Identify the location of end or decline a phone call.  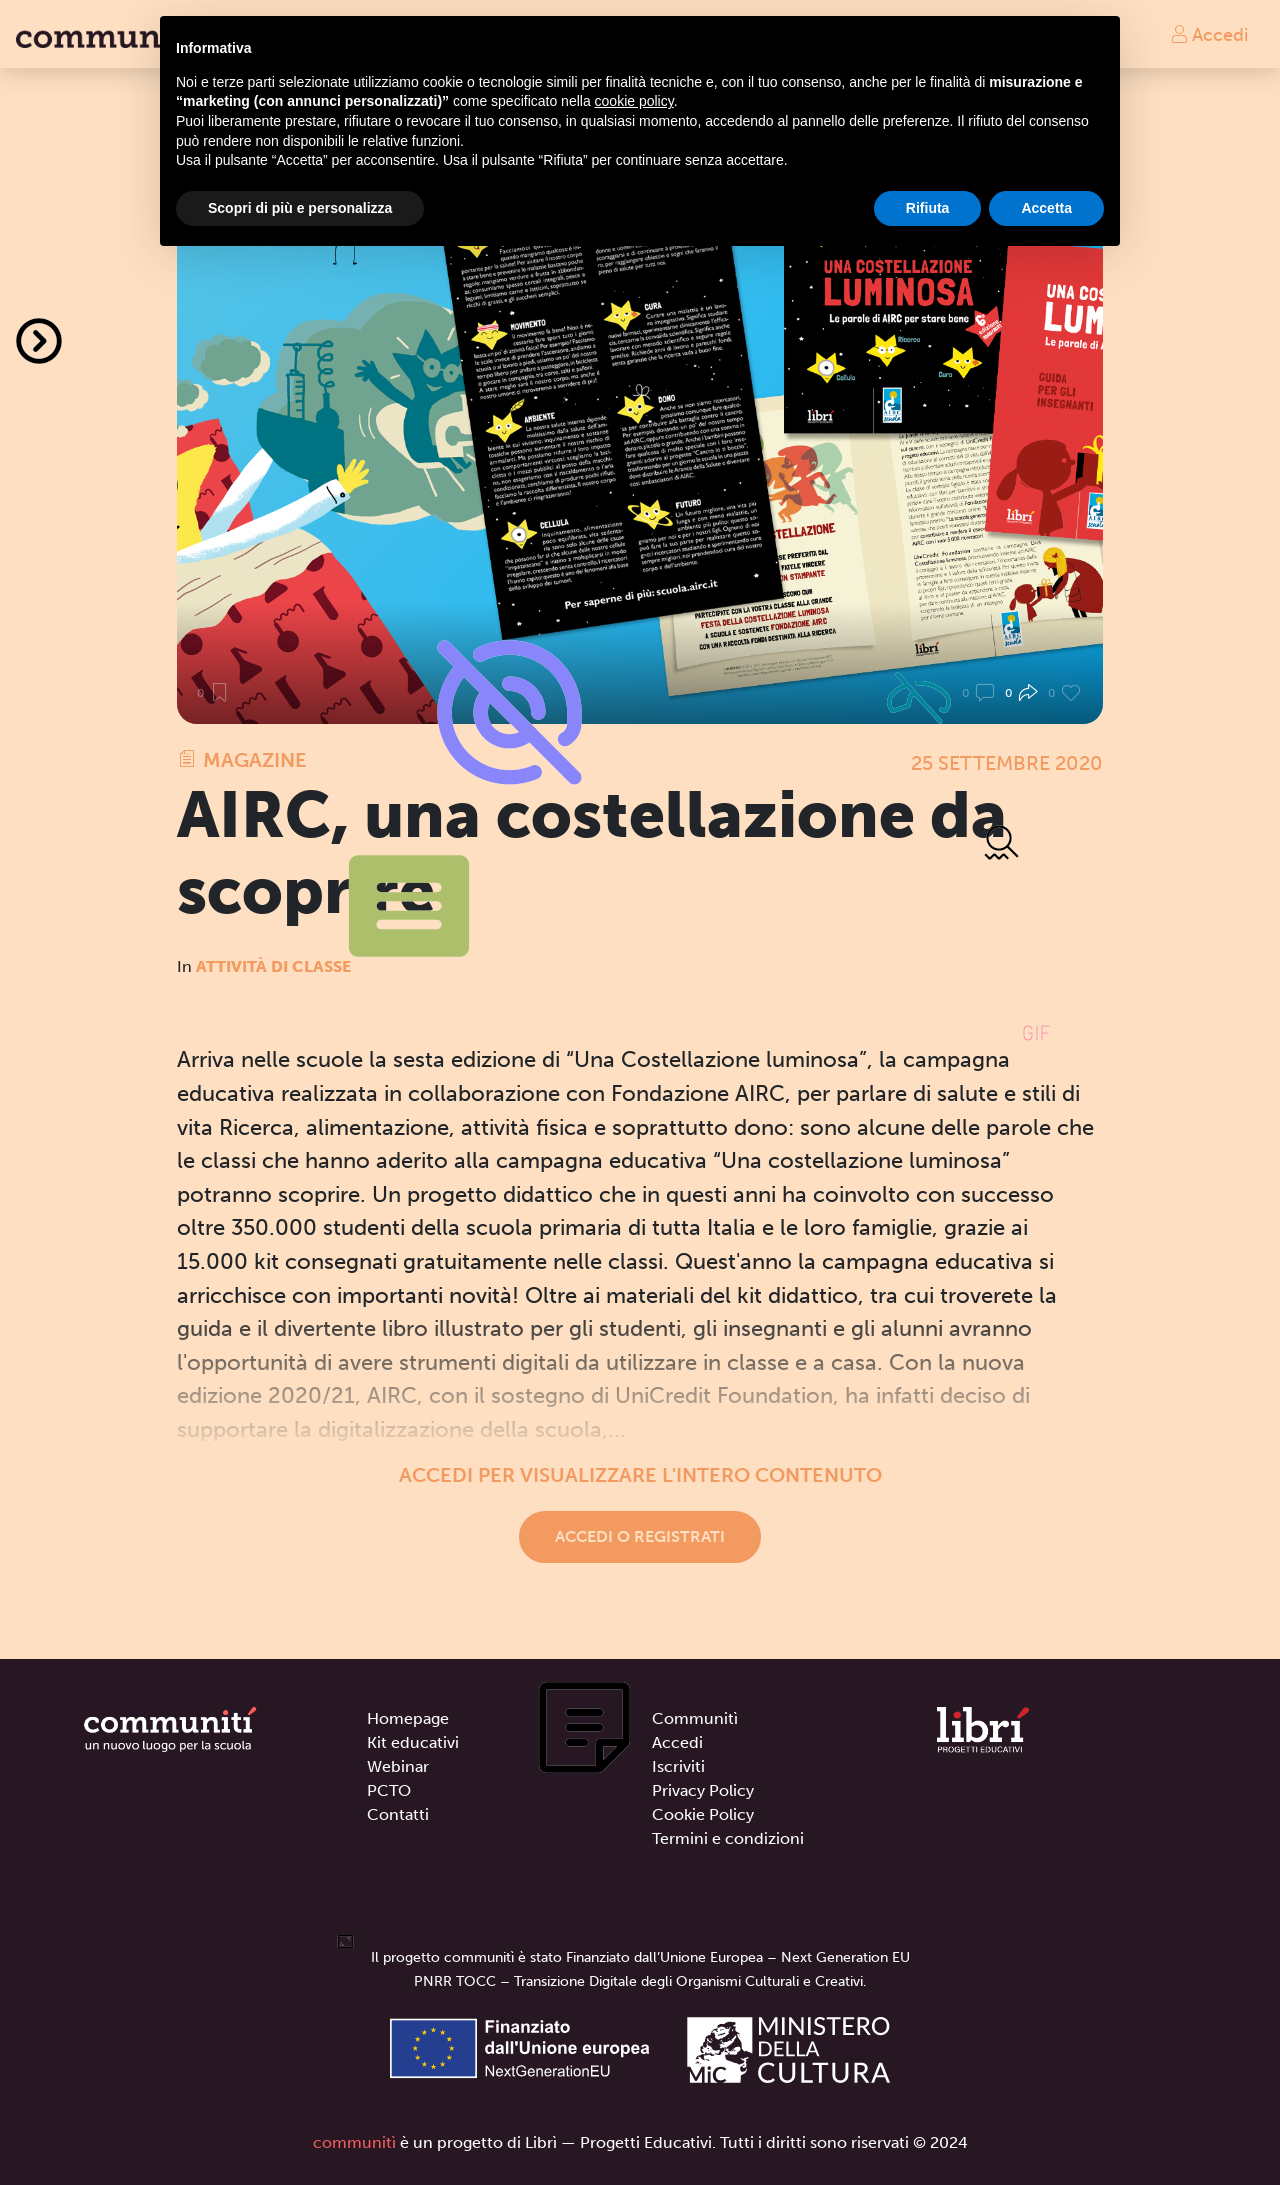
(919, 698).